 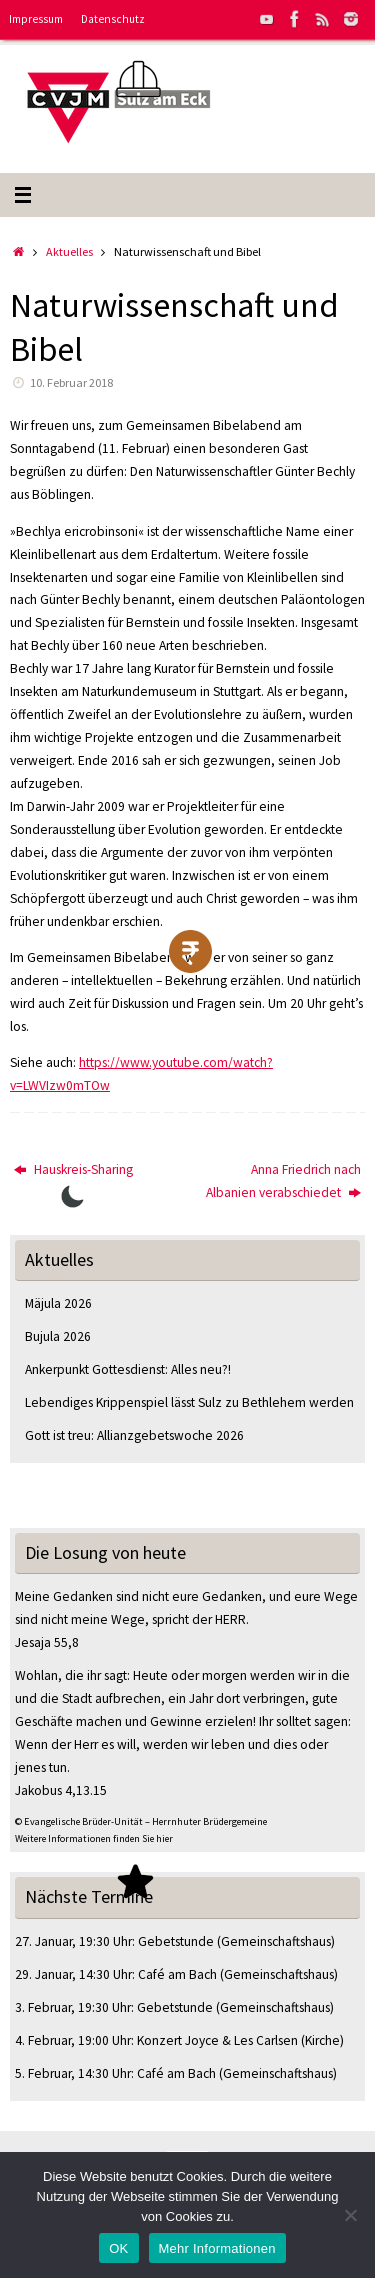 What do you see at coordinates (138, 81) in the screenshot?
I see `access construction or safety settings` at bounding box center [138, 81].